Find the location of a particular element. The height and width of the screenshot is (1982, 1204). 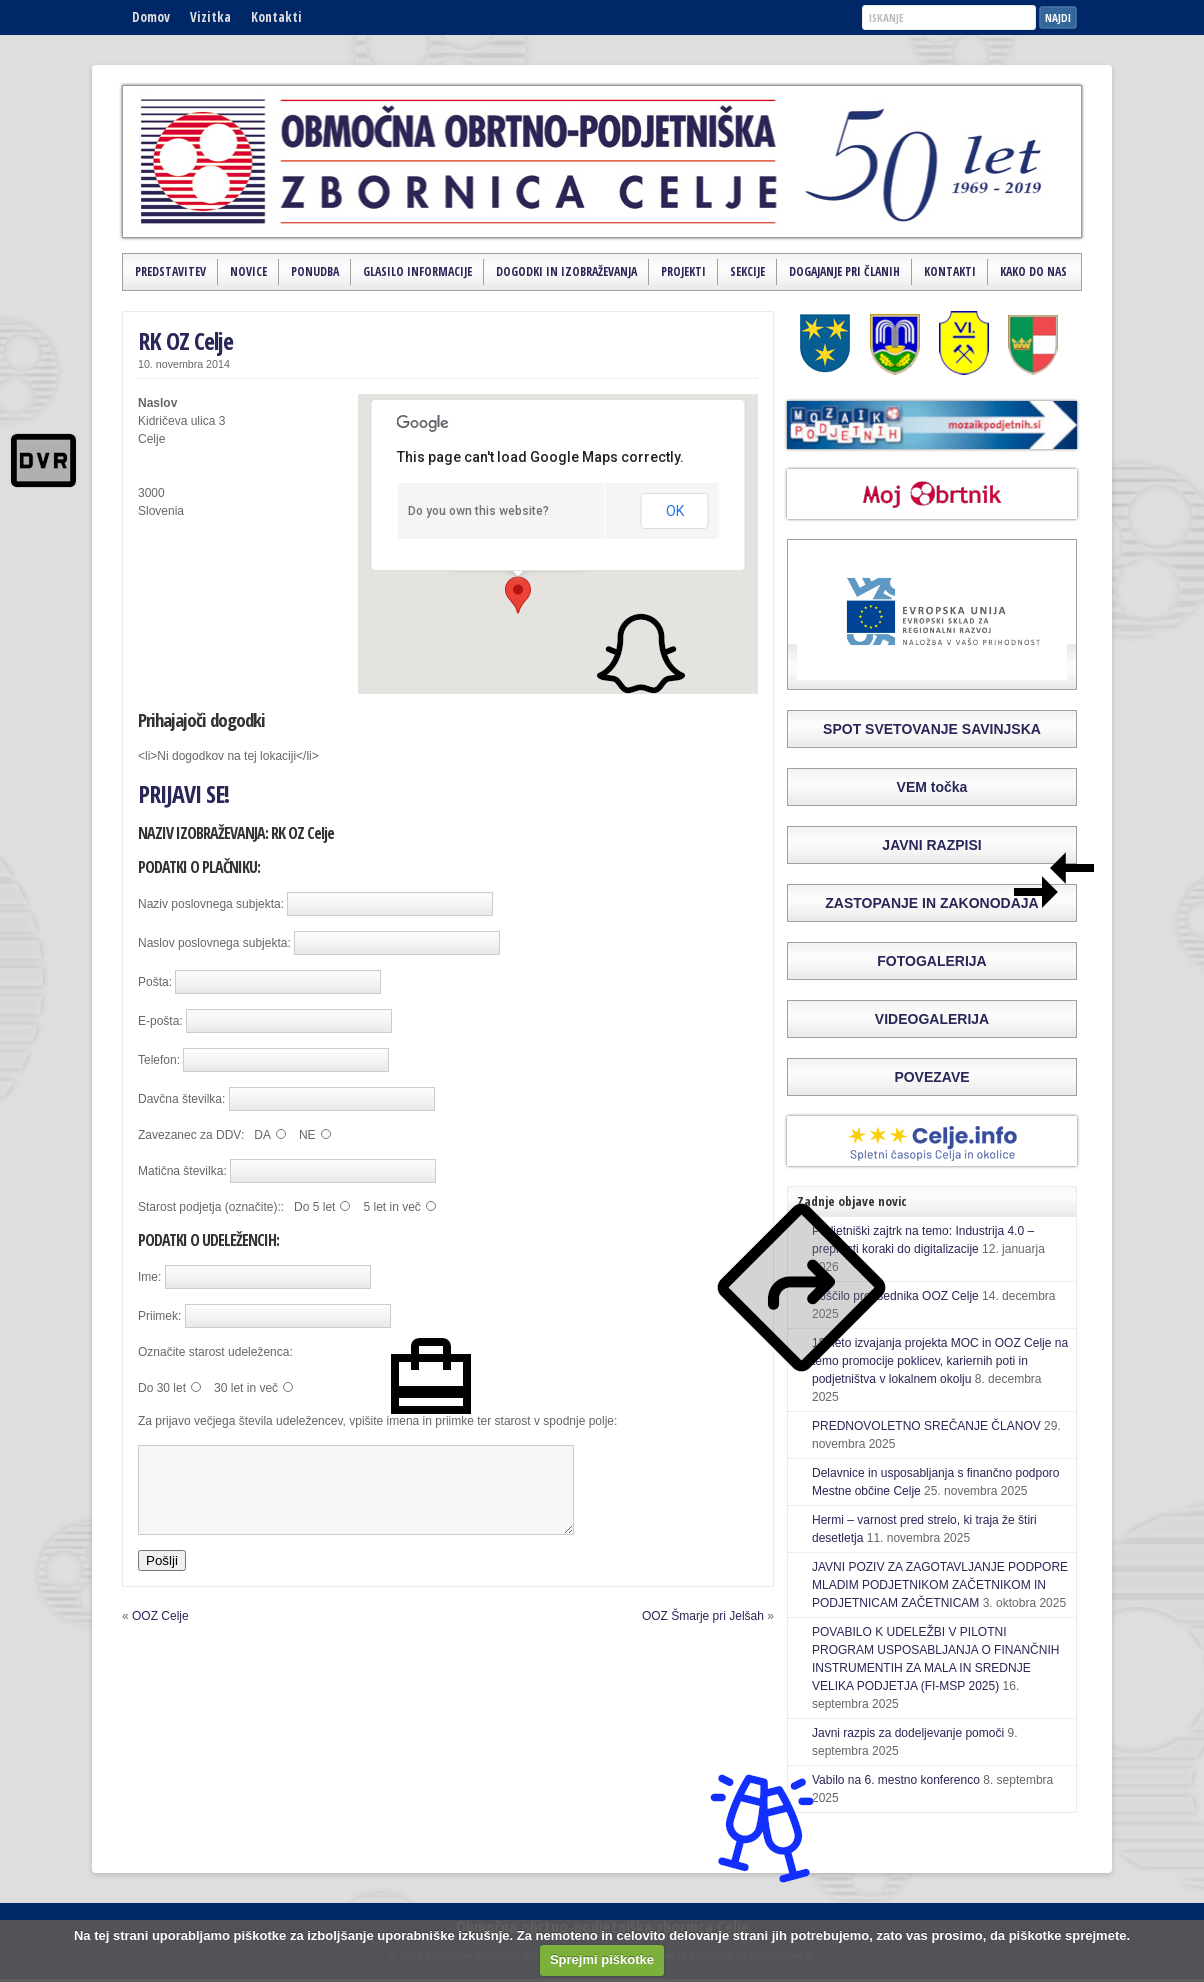

celebrate an achievement or milestone is located at coordinates (764, 1828).